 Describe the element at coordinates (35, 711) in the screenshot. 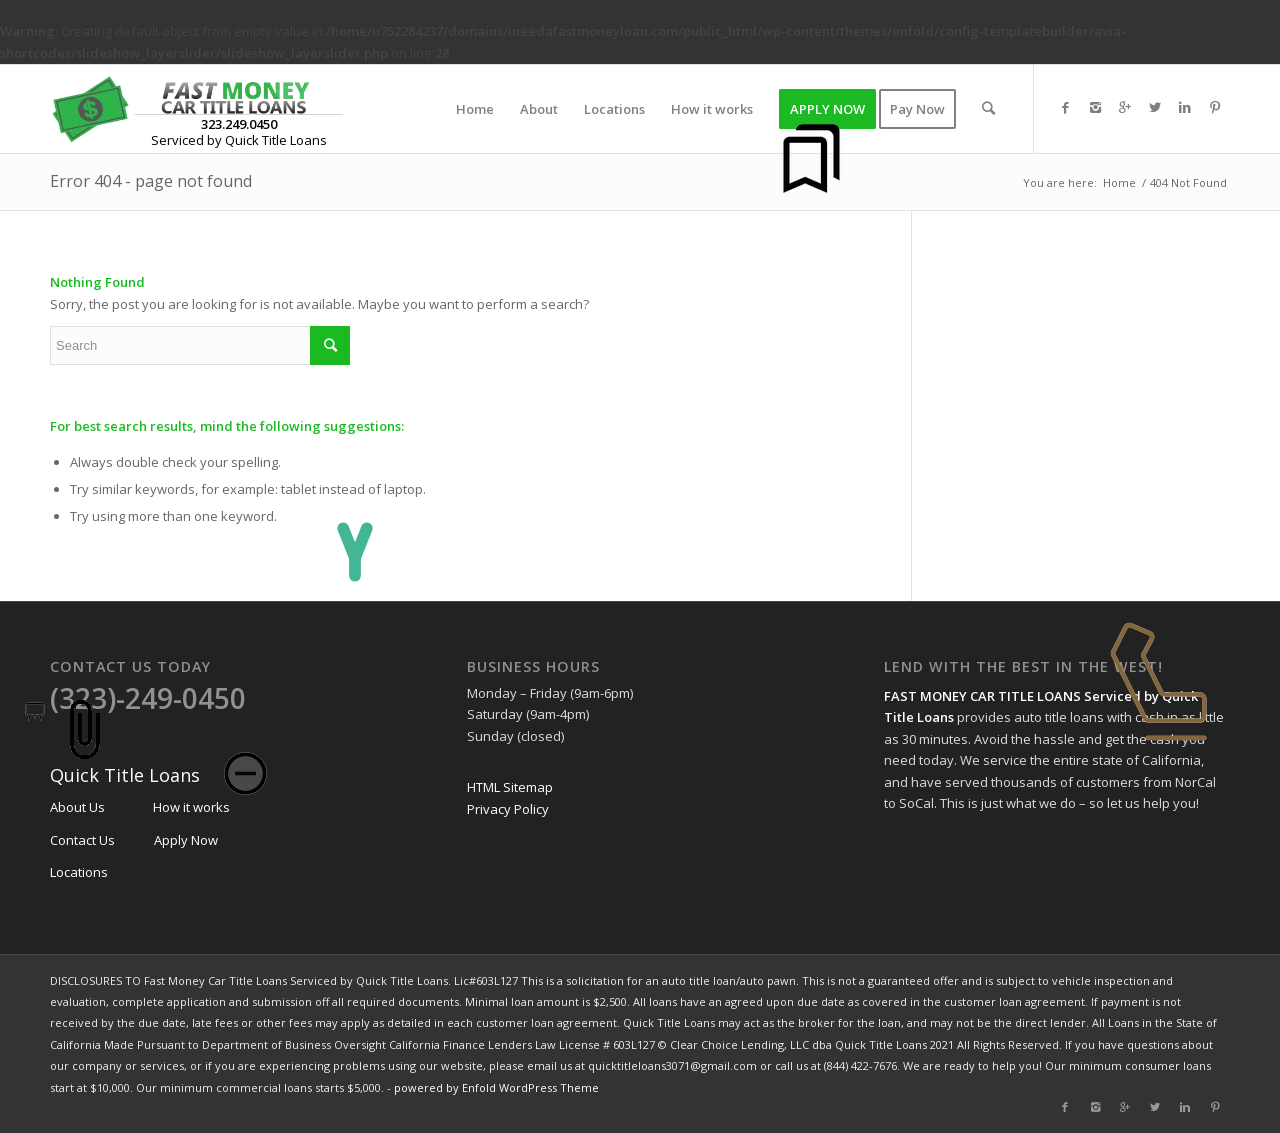

I see `open presentation or slideshow mode` at that location.